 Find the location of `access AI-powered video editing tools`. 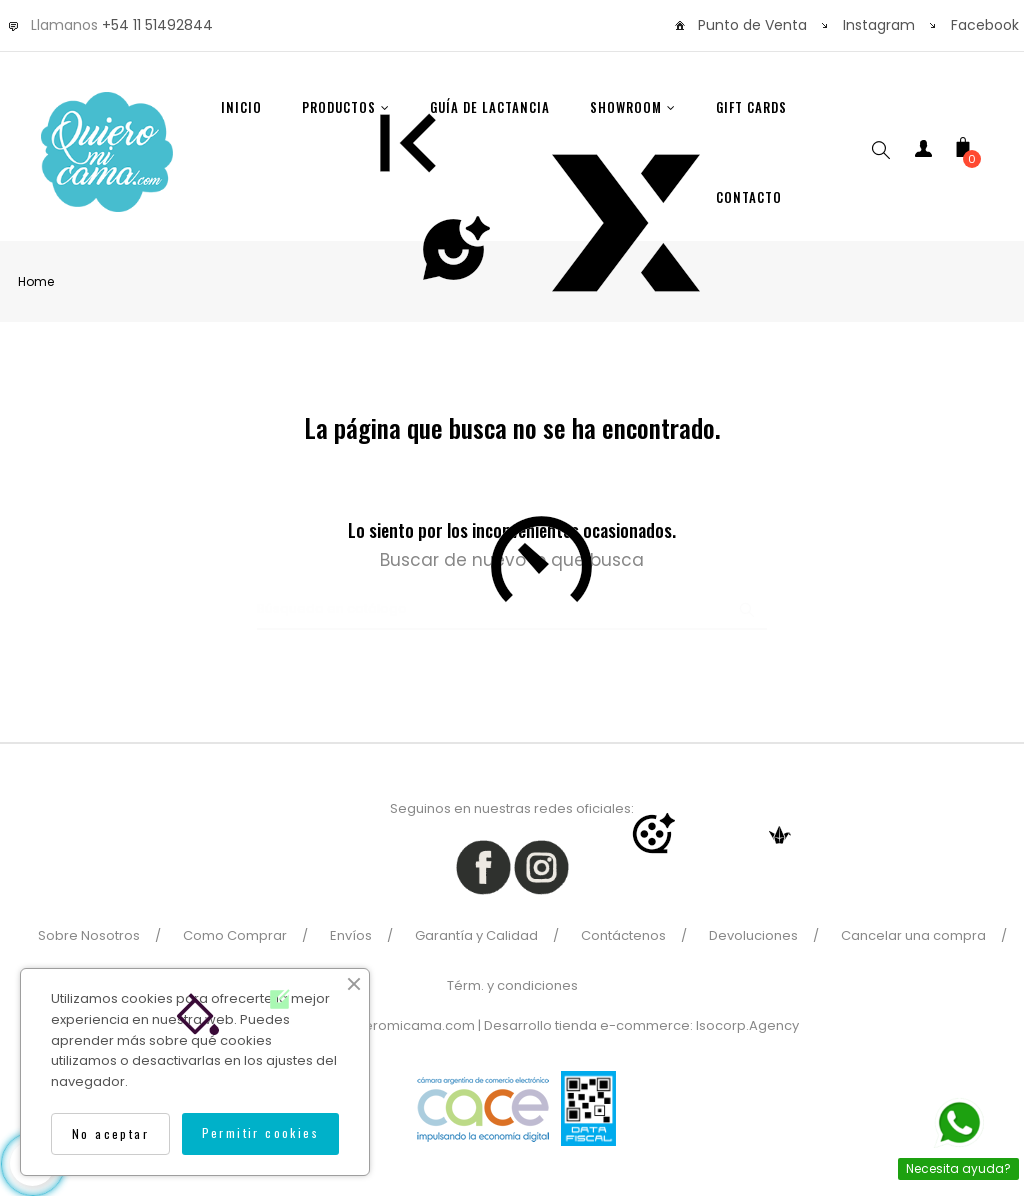

access AI-powered video editing tools is located at coordinates (652, 834).